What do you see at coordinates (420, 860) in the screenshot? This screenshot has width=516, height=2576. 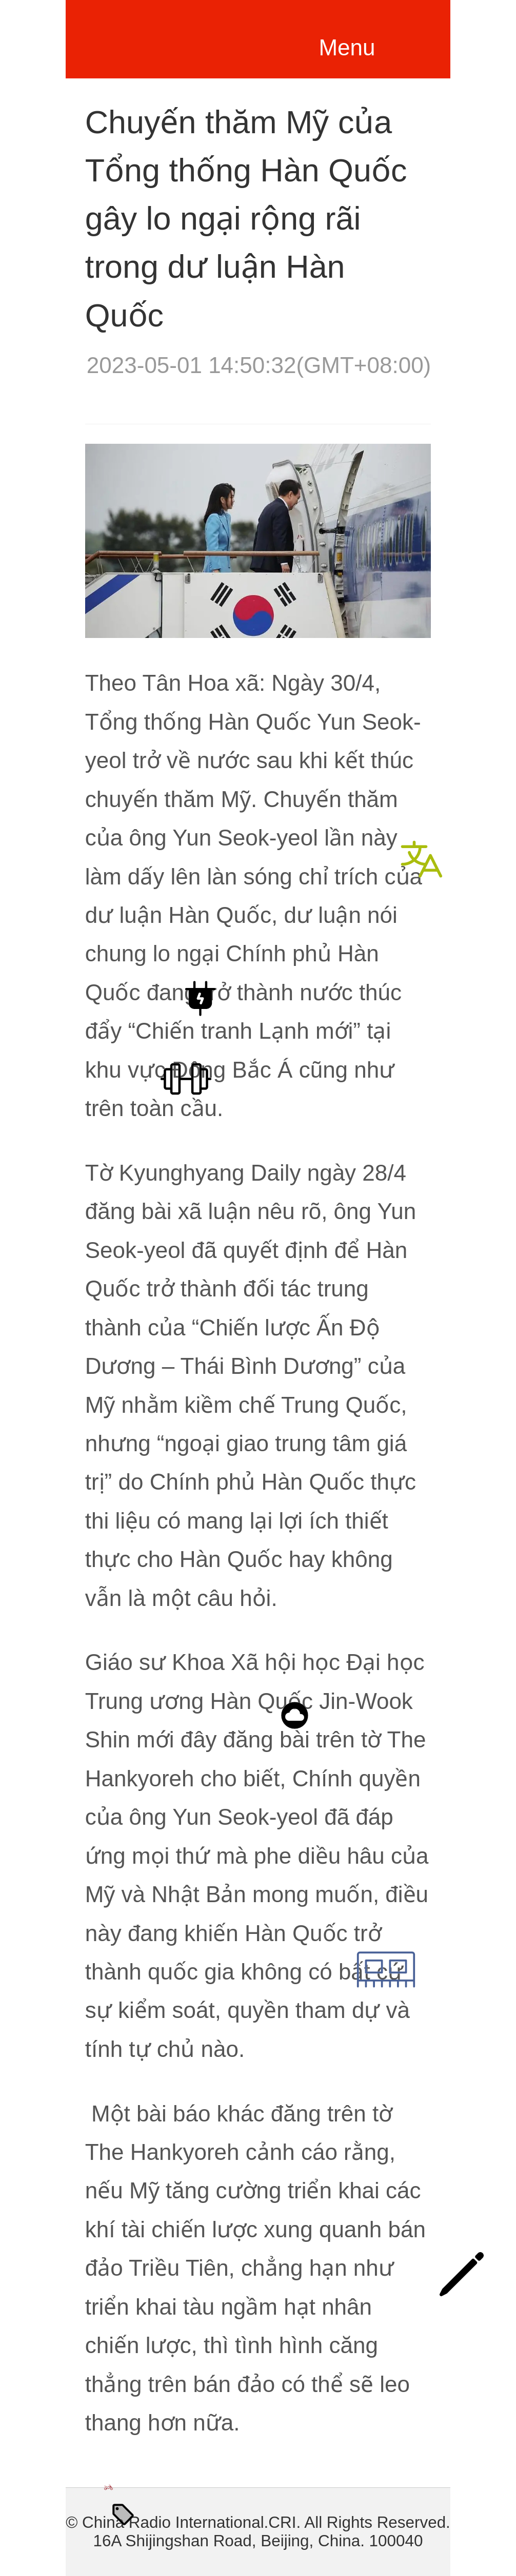 I see `translate text to another language` at bounding box center [420, 860].